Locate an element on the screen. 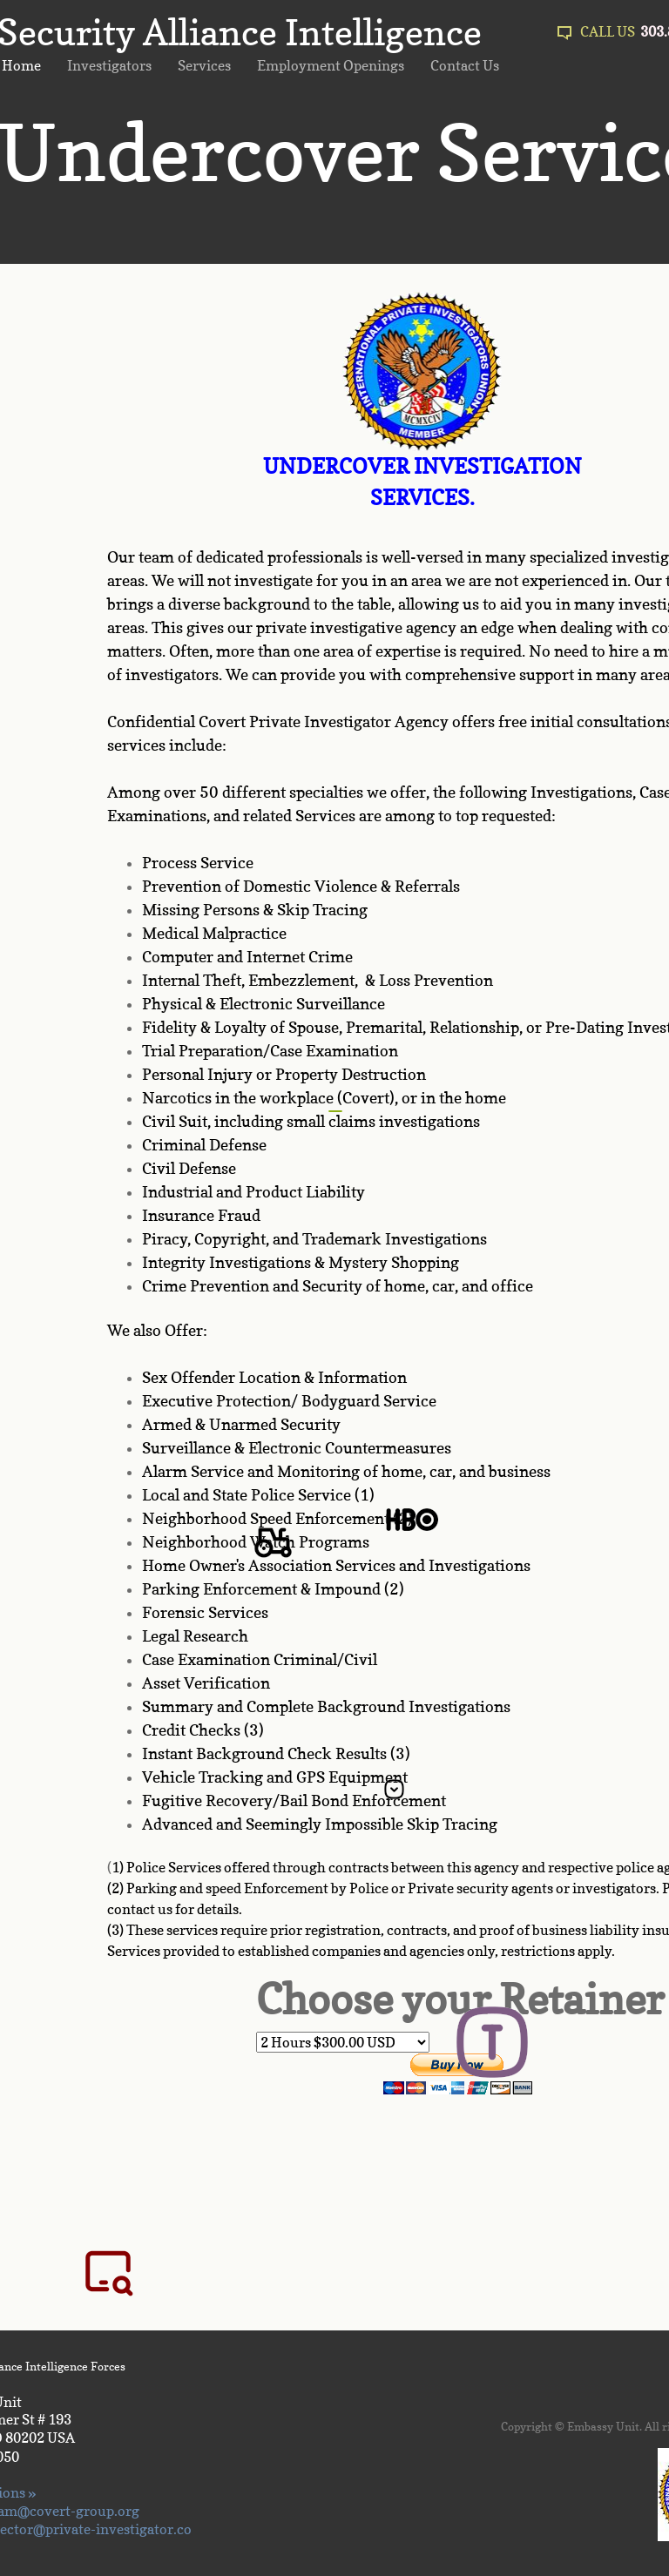 This screenshot has width=669, height=2576. access farming or agricultural features is located at coordinates (273, 1542).